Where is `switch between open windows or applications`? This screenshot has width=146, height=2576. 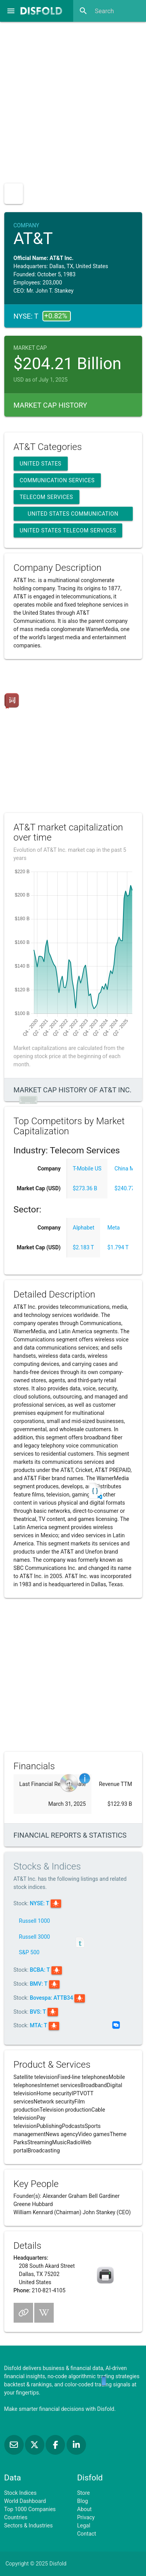
switch between open windows or applications is located at coordinates (116, 2025).